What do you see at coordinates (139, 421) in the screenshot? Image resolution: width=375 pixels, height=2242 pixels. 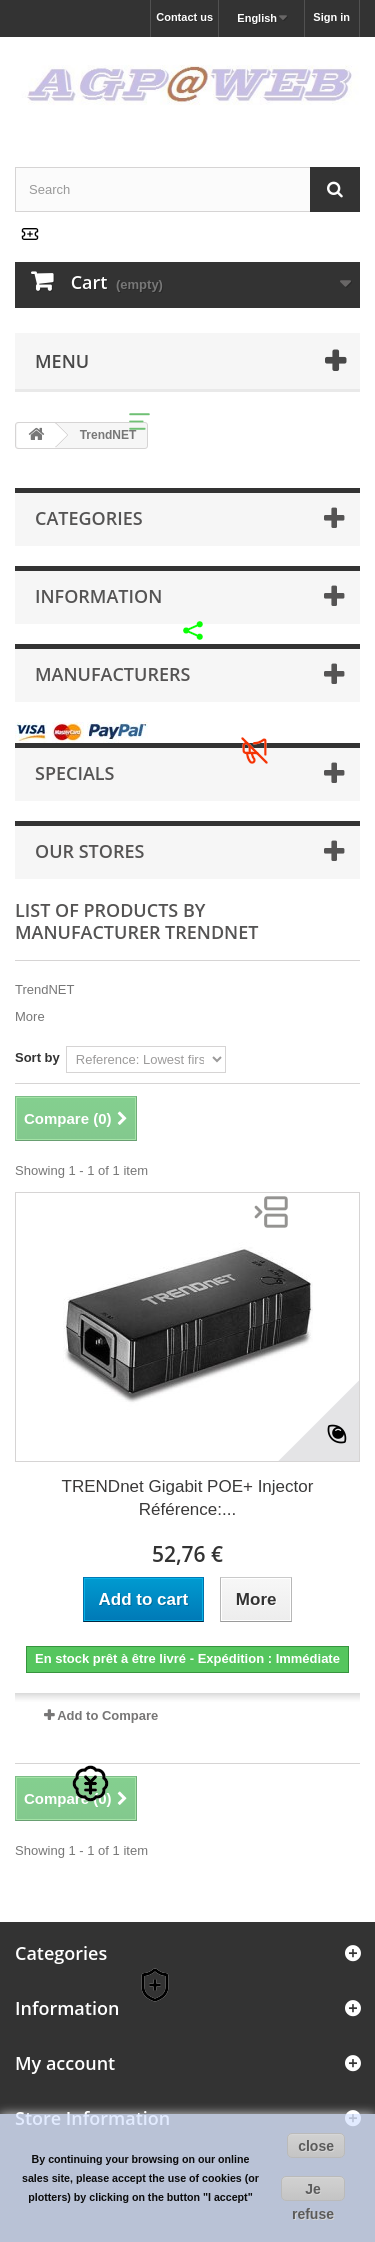 I see `align text to the start of the line` at bounding box center [139, 421].